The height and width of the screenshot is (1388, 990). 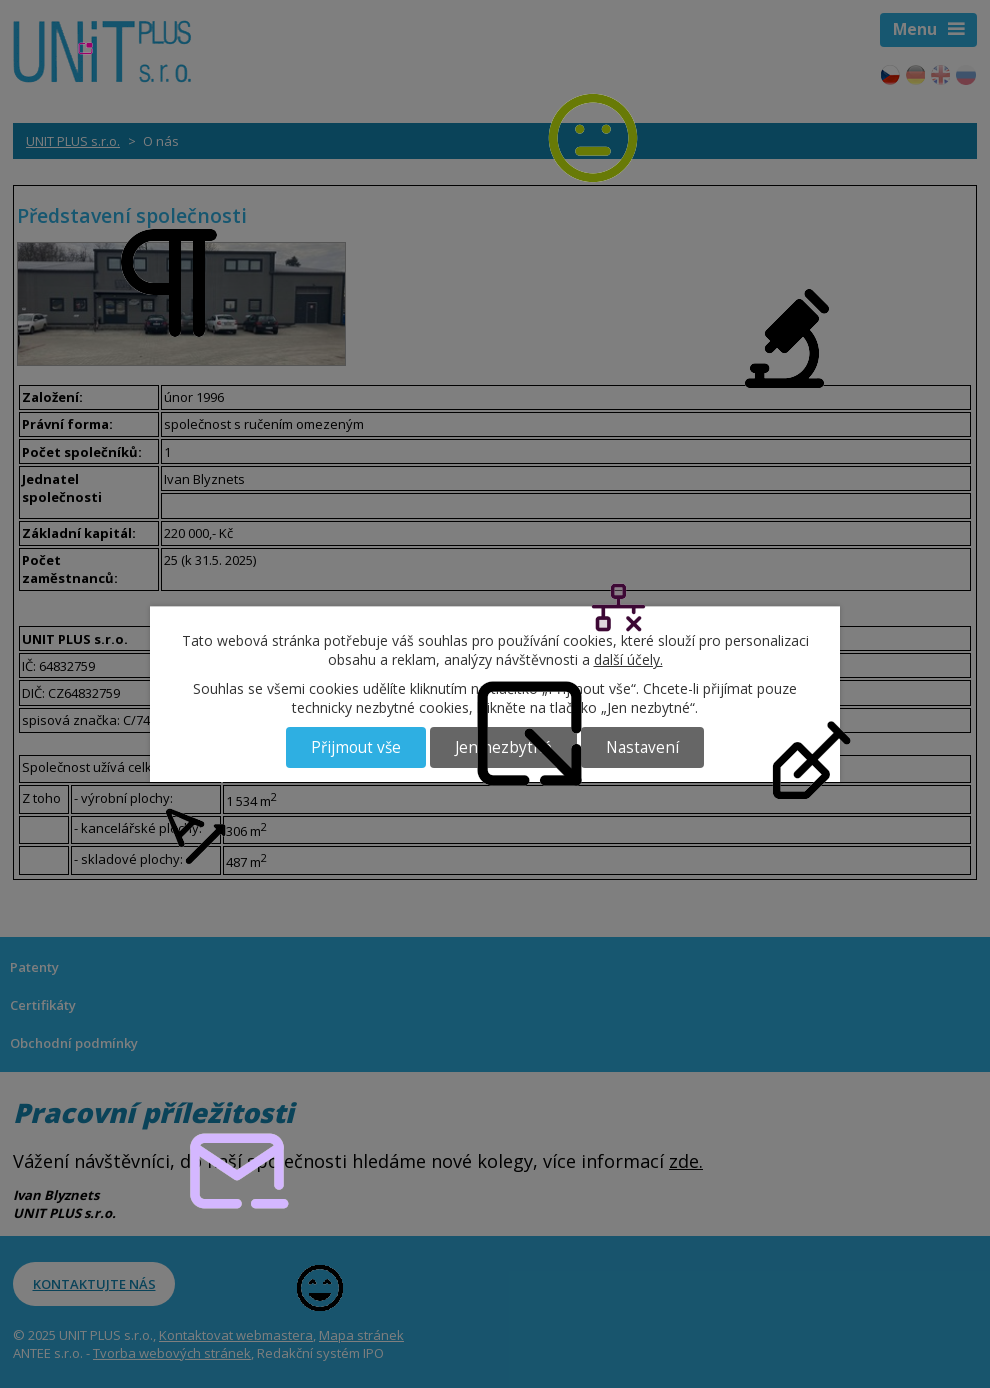 What do you see at coordinates (784, 338) in the screenshot?
I see `access scientific or research tools` at bounding box center [784, 338].